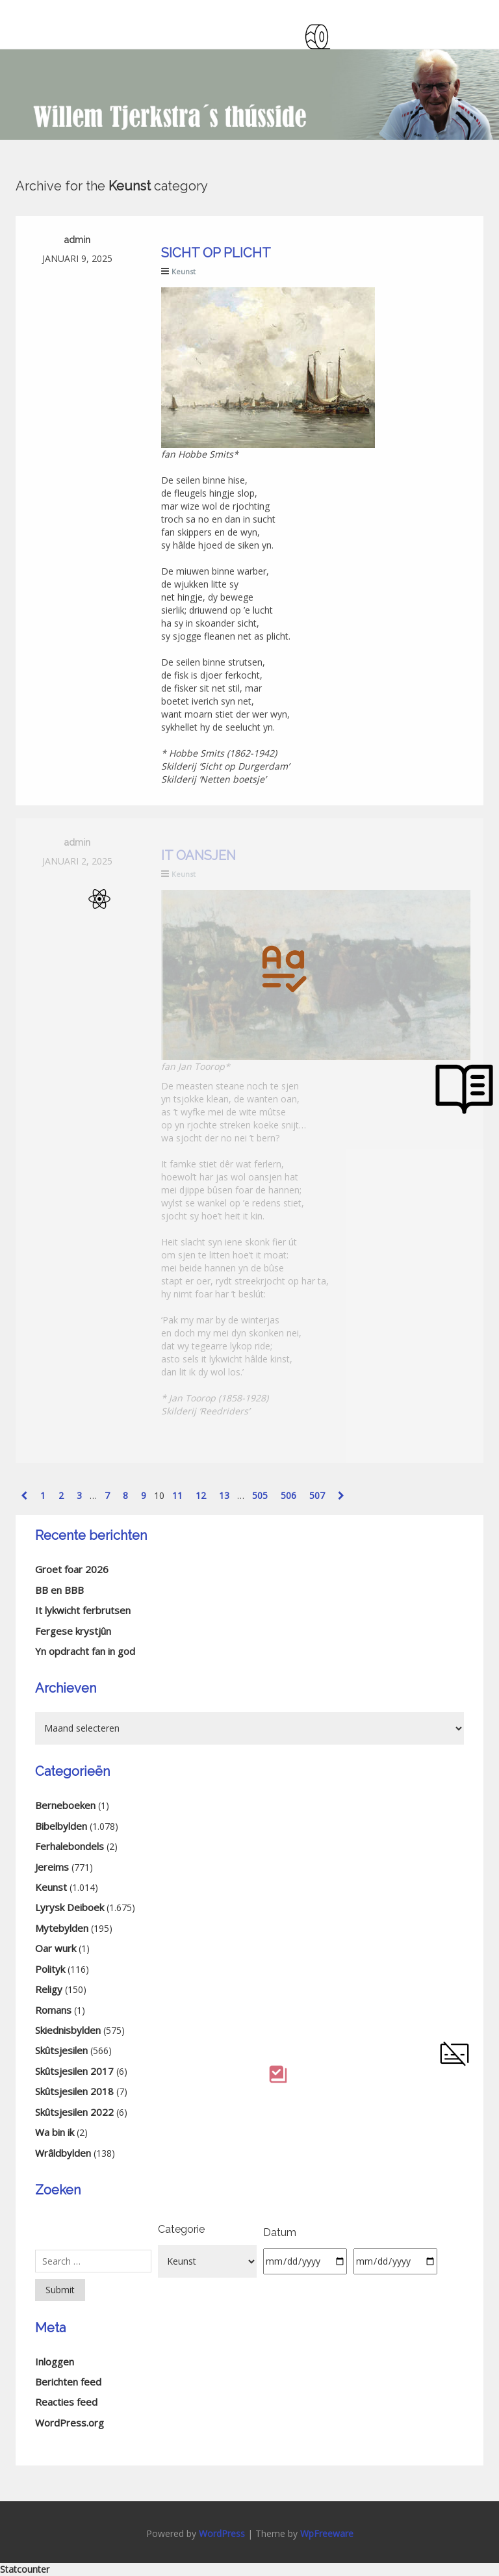 The image size is (499, 2576). Describe the element at coordinates (454, 2053) in the screenshot. I see `disable subtitles or closed captions` at that location.